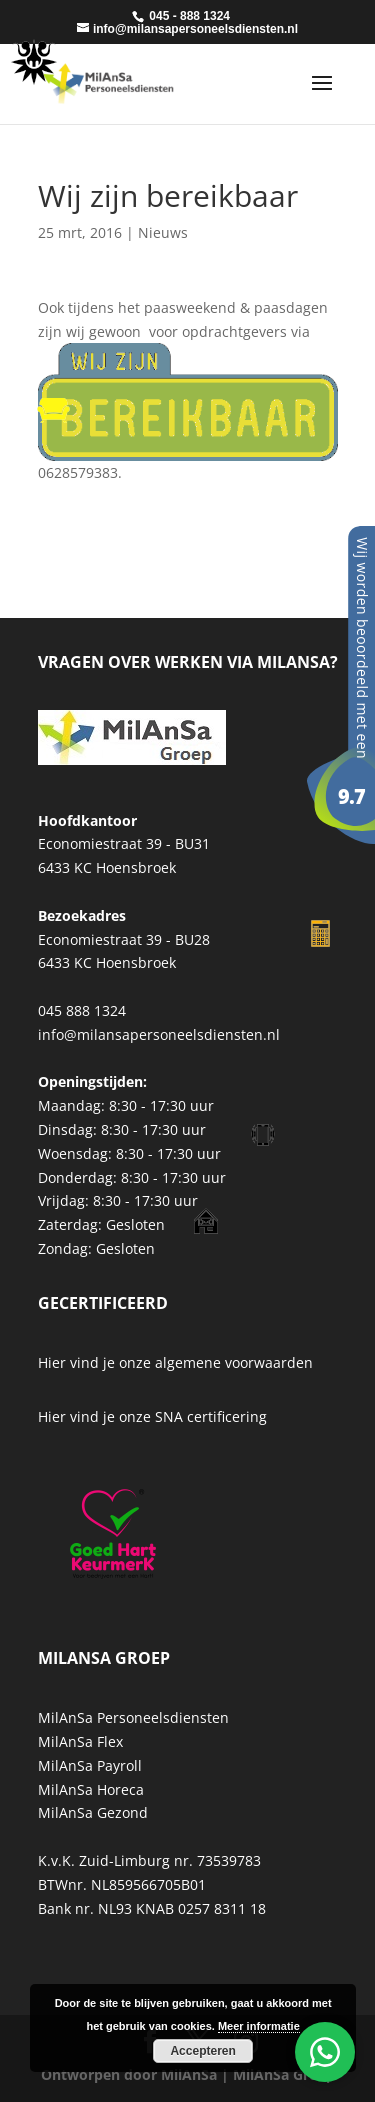 The image size is (375, 2102). What do you see at coordinates (263, 1135) in the screenshot?
I see `incoming call or notification alert` at bounding box center [263, 1135].